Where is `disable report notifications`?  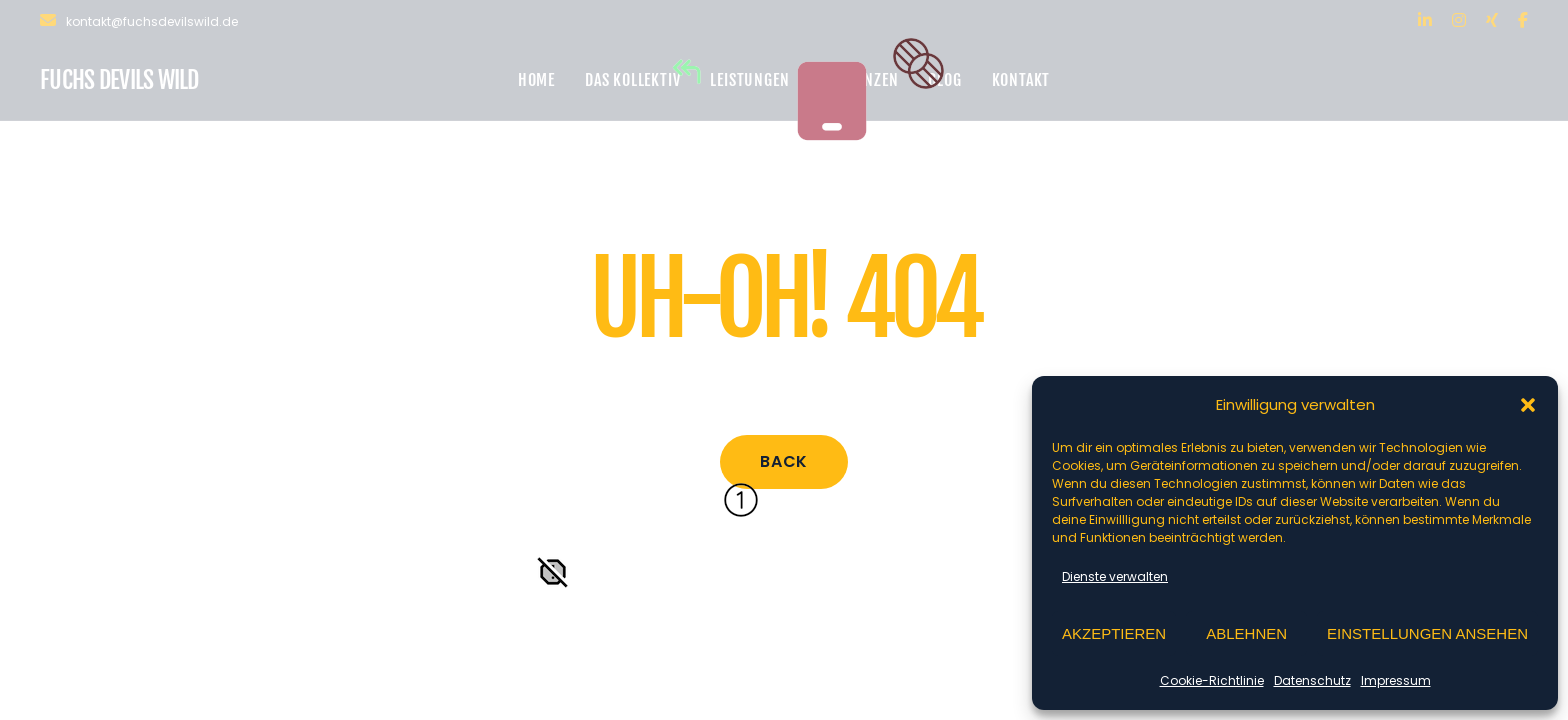 disable report notifications is located at coordinates (553, 572).